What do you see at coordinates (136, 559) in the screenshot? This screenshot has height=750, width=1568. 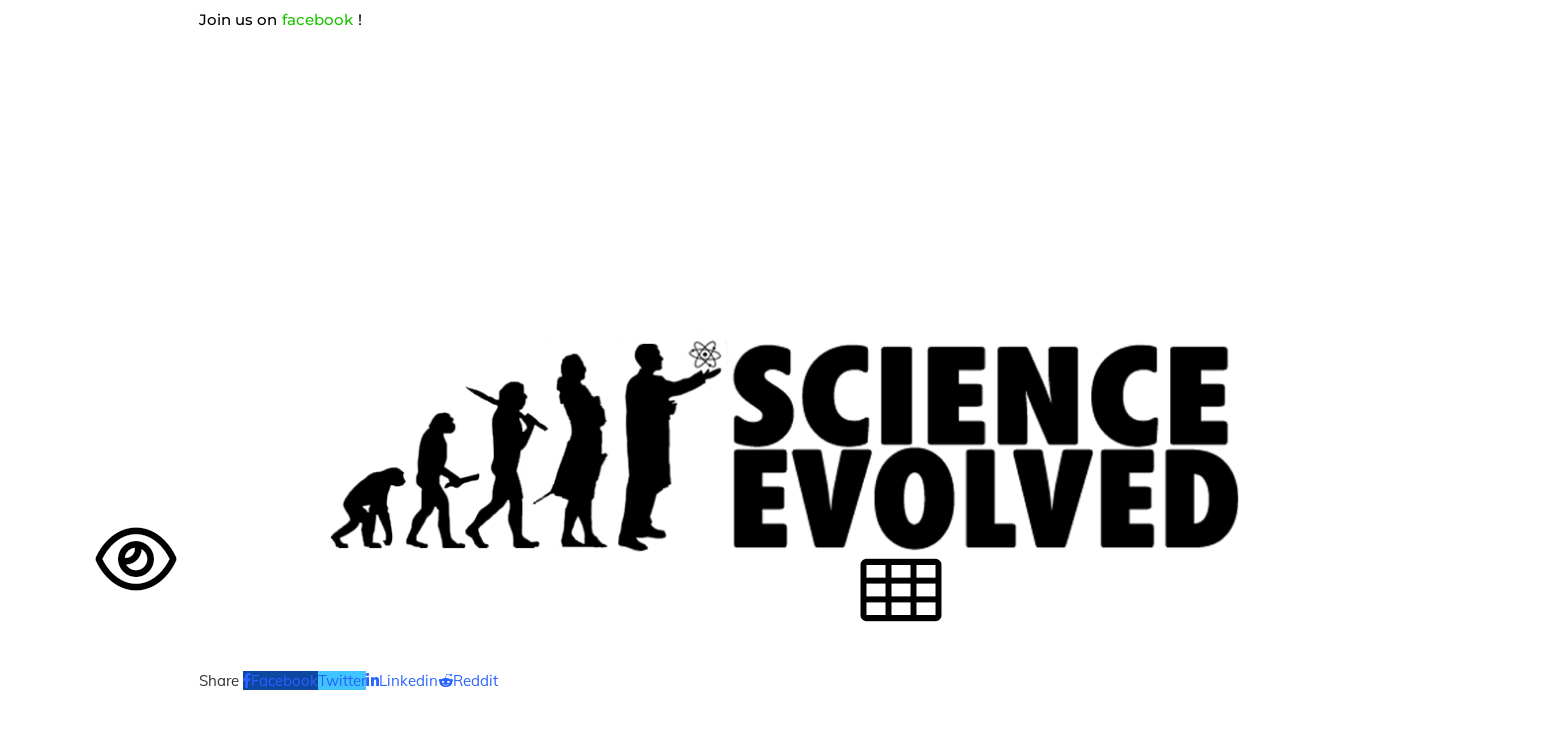 I see `view or preview content` at bounding box center [136, 559].